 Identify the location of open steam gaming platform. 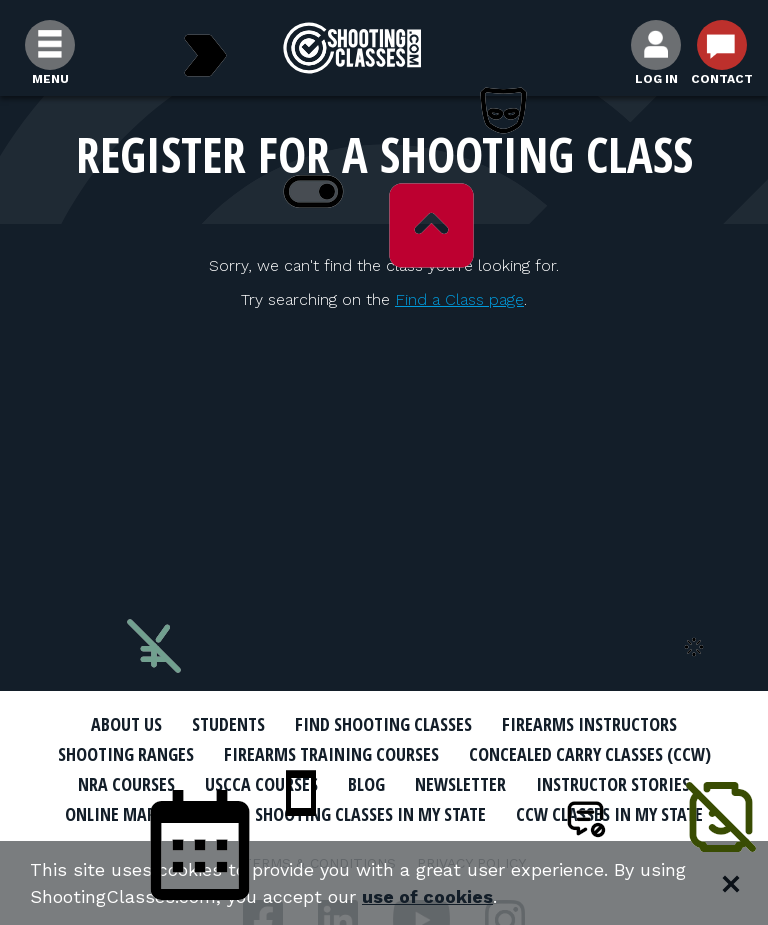
(694, 647).